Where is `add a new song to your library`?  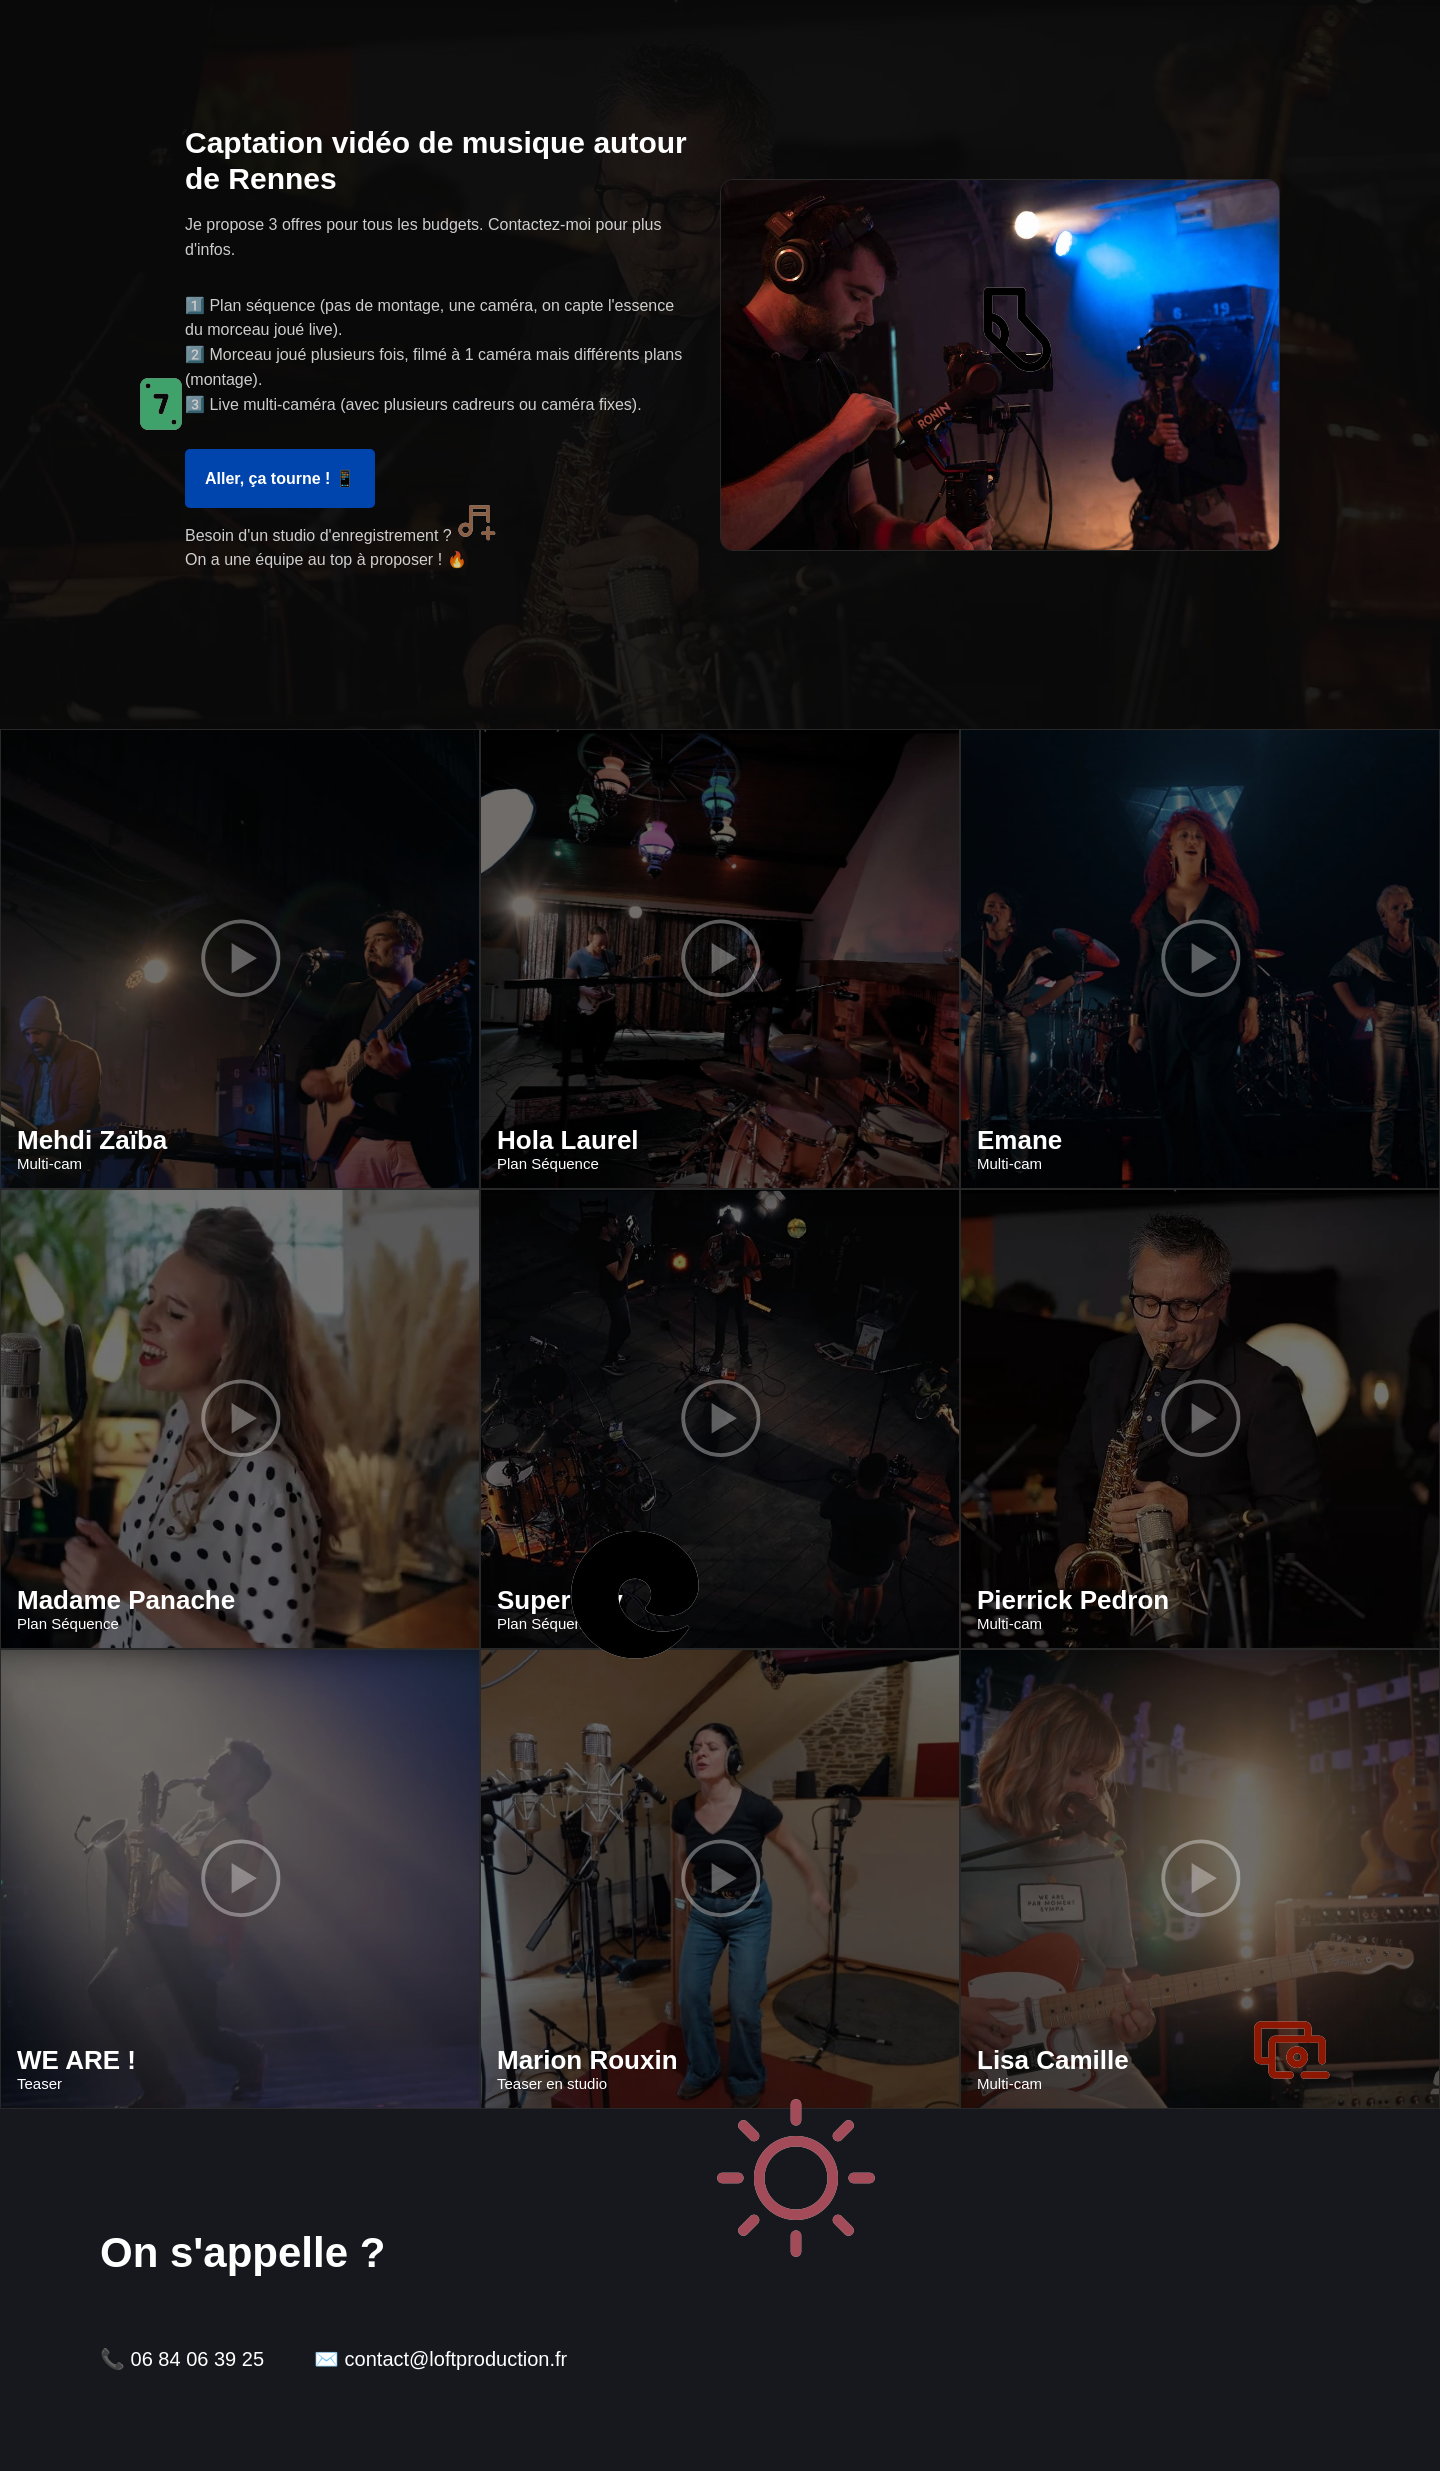
add a new song to your library is located at coordinates (476, 521).